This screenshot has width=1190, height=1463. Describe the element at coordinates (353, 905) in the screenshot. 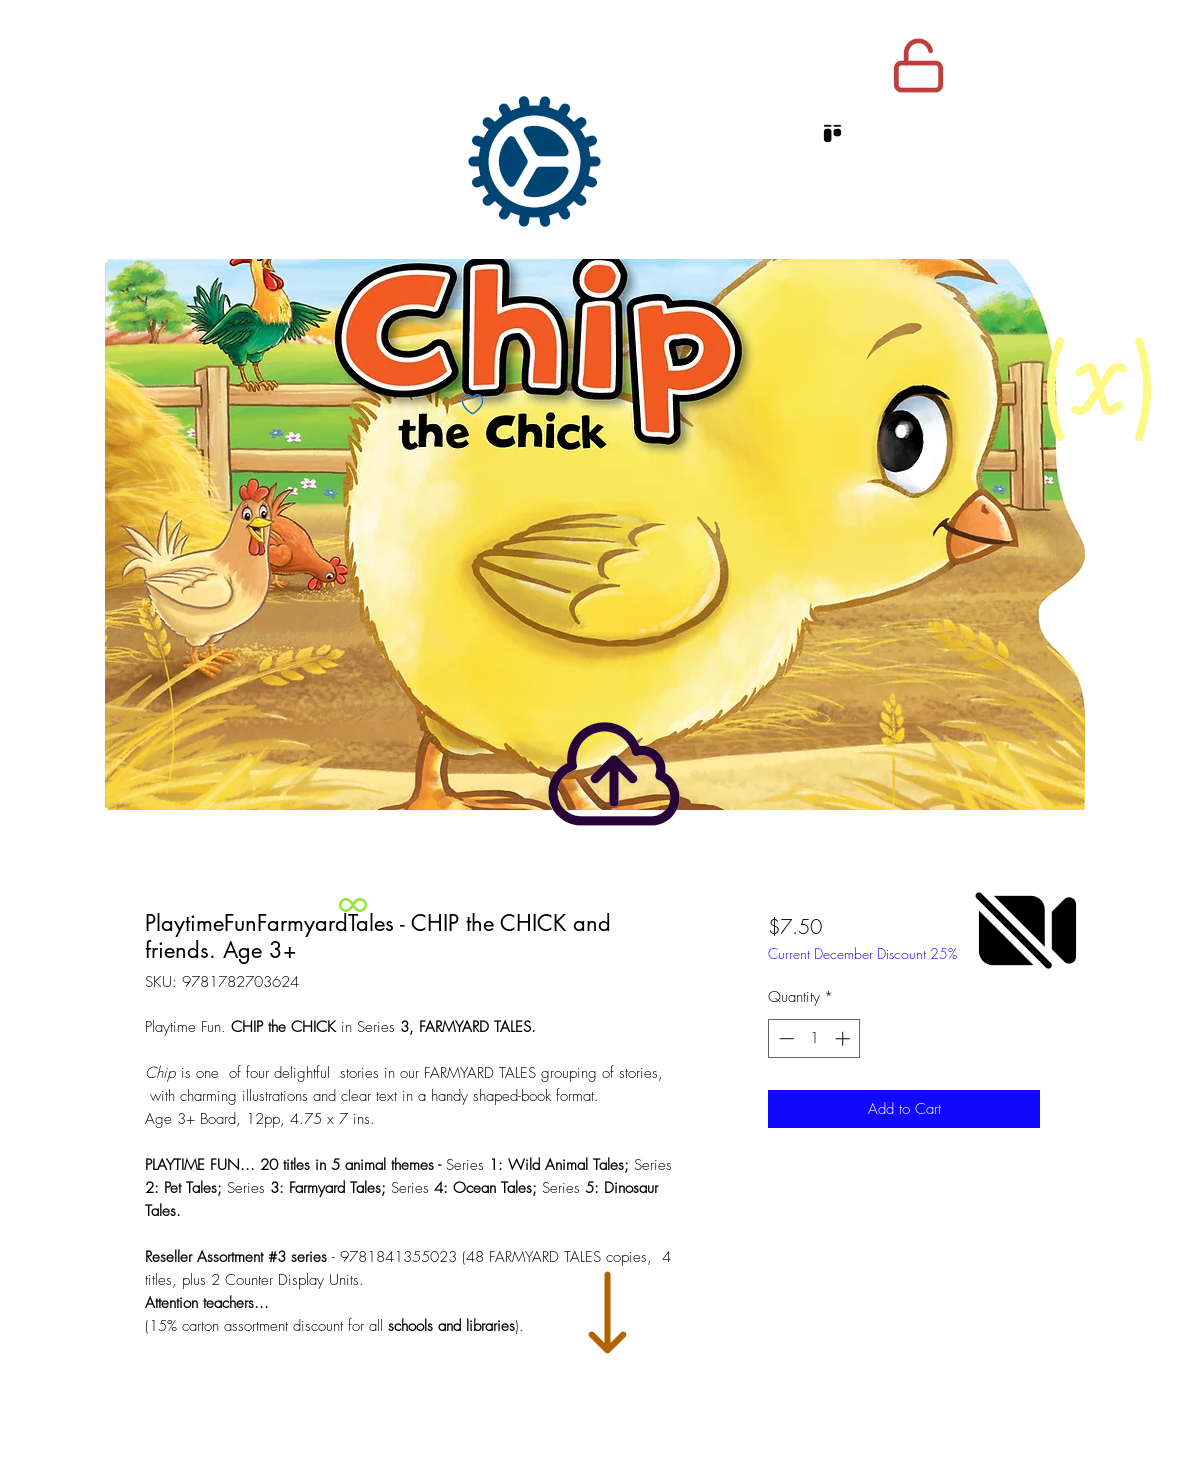

I see `indicates unlimited or infinite content` at that location.